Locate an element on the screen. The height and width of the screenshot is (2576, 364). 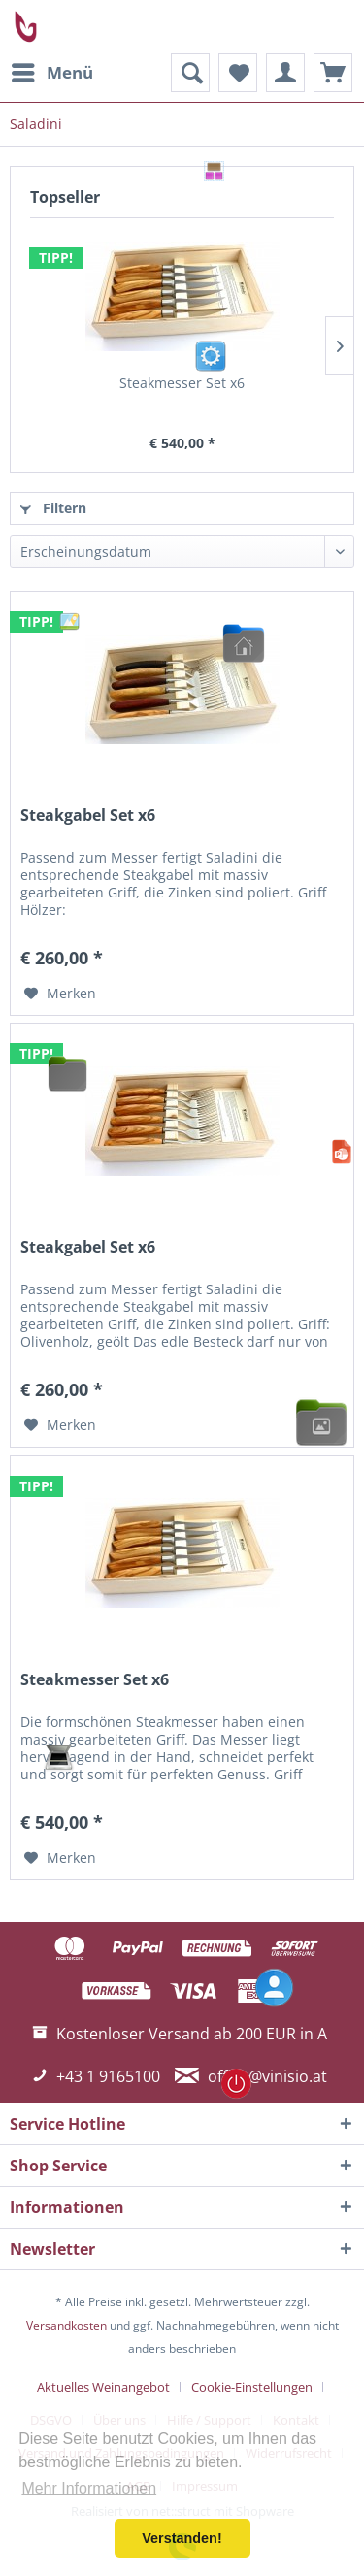
shut down the system is located at coordinates (237, 2084).